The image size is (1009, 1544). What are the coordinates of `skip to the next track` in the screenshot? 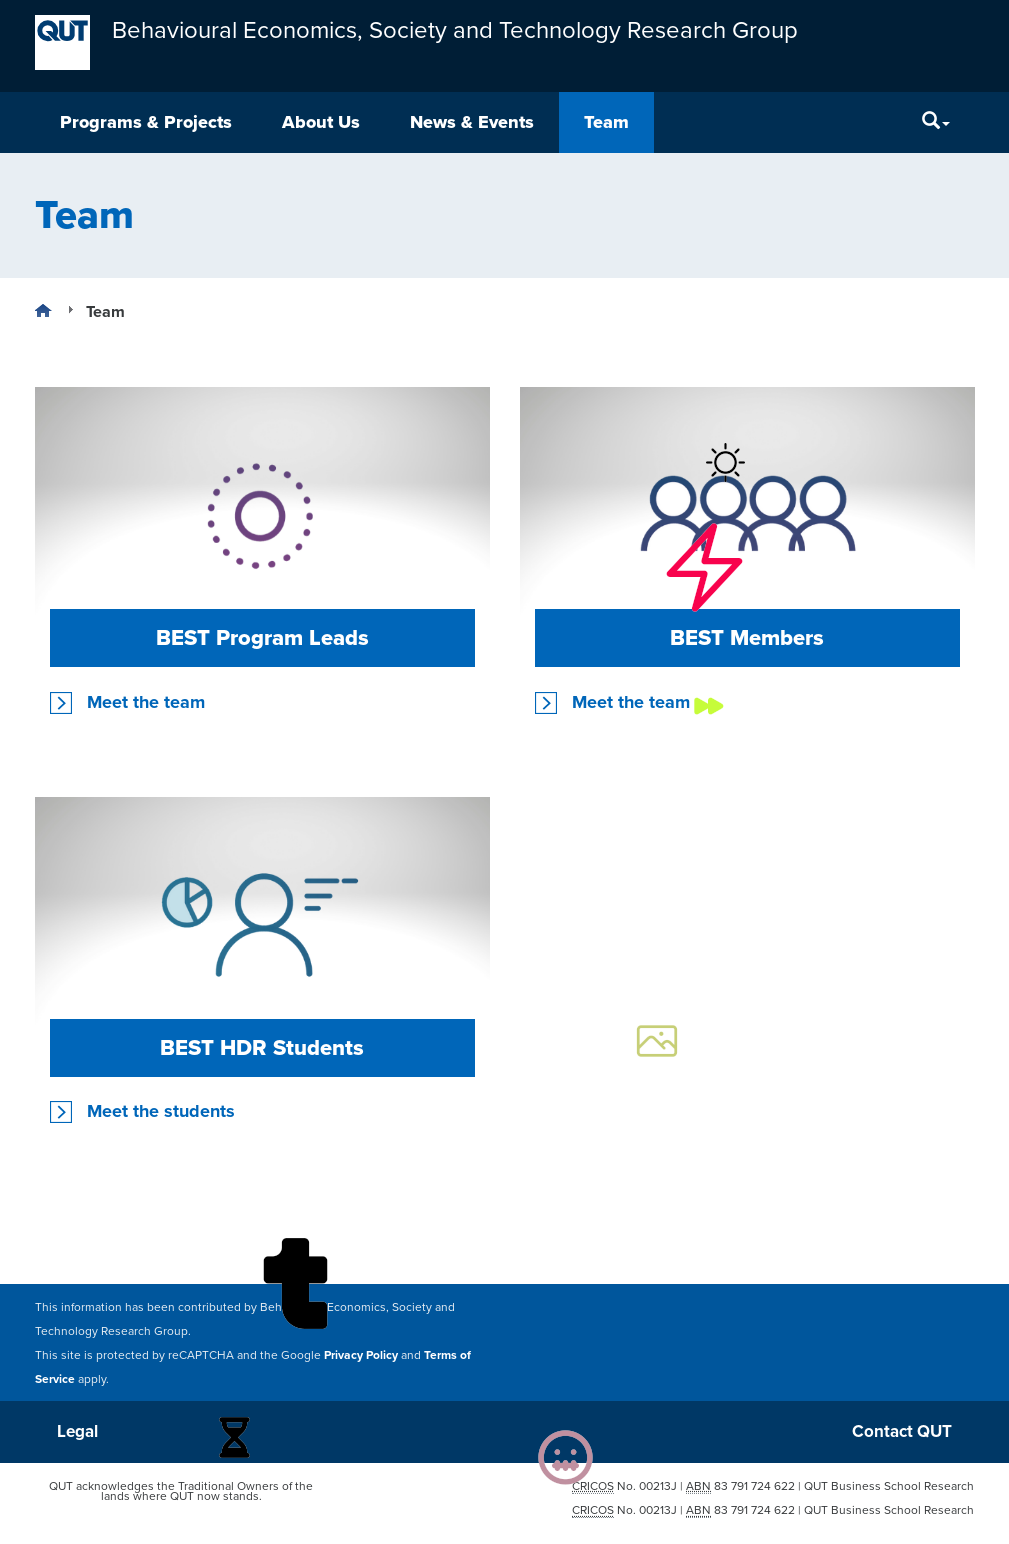 It's located at (708, 705).